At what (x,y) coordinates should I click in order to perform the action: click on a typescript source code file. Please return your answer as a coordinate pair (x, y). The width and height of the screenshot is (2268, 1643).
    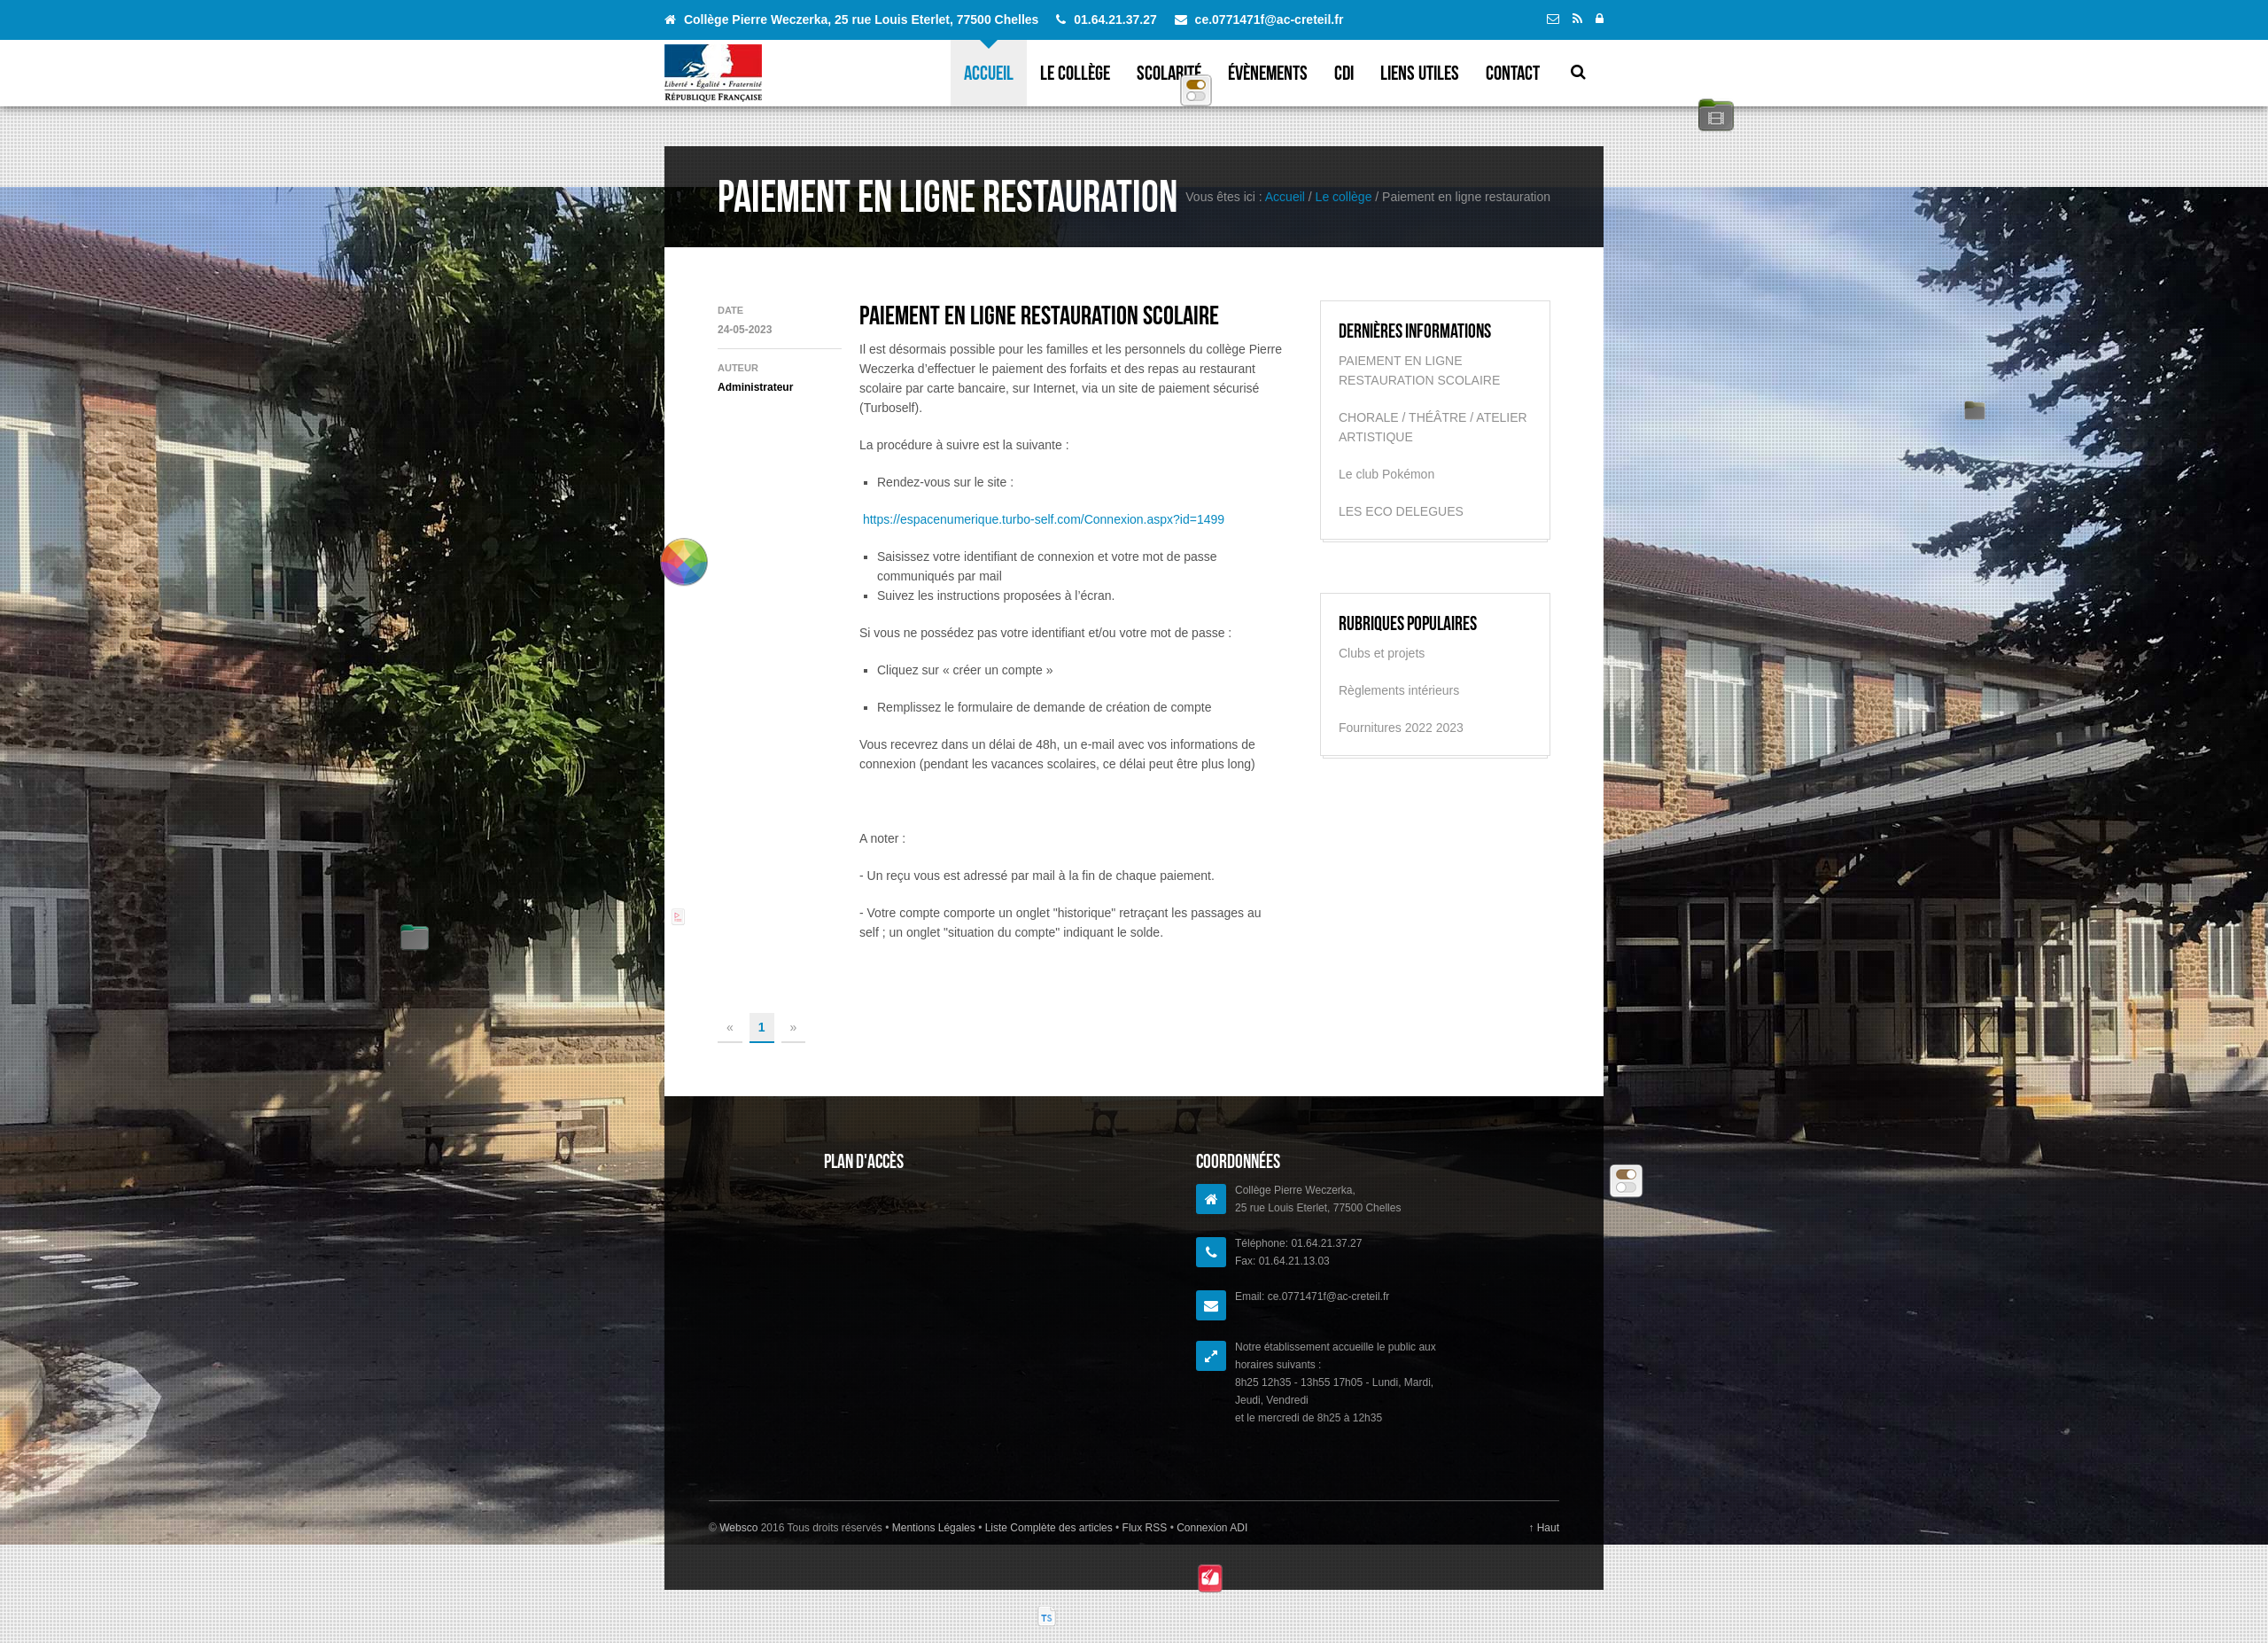
    Looking at the image, I should click on (1046, 1616).